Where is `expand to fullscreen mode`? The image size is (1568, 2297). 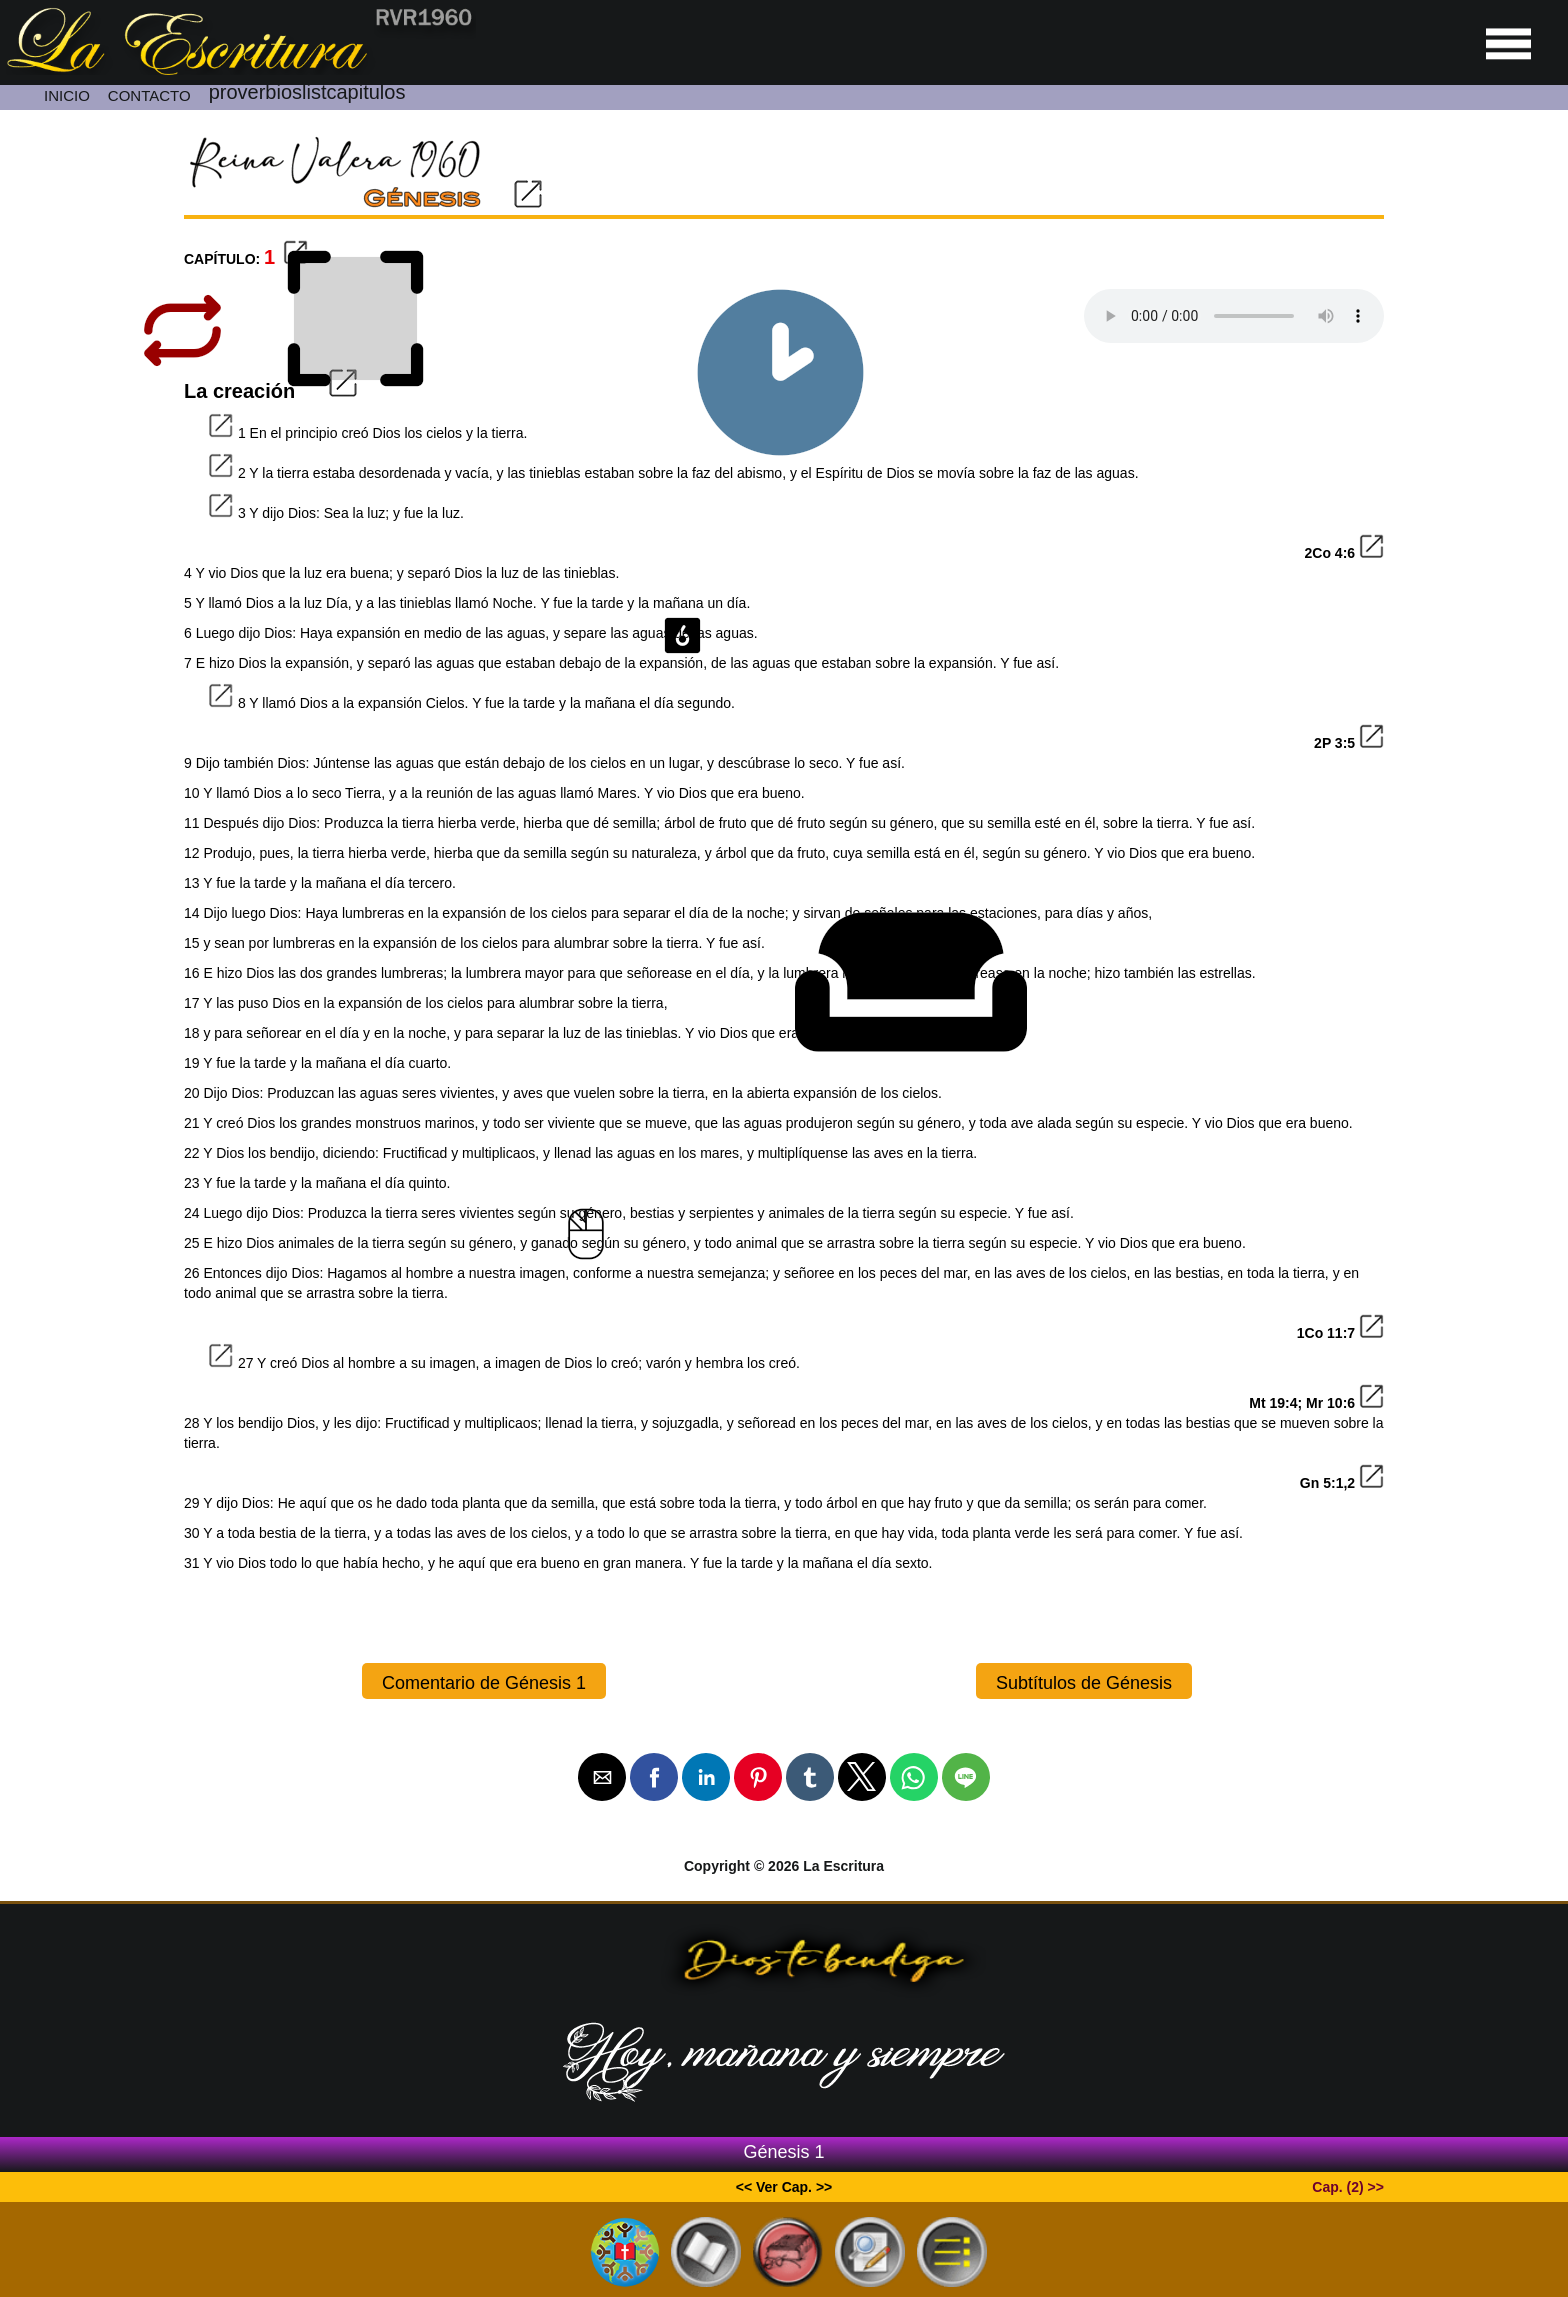 expand to fullscreen mode is located at coordinates (355, 318).